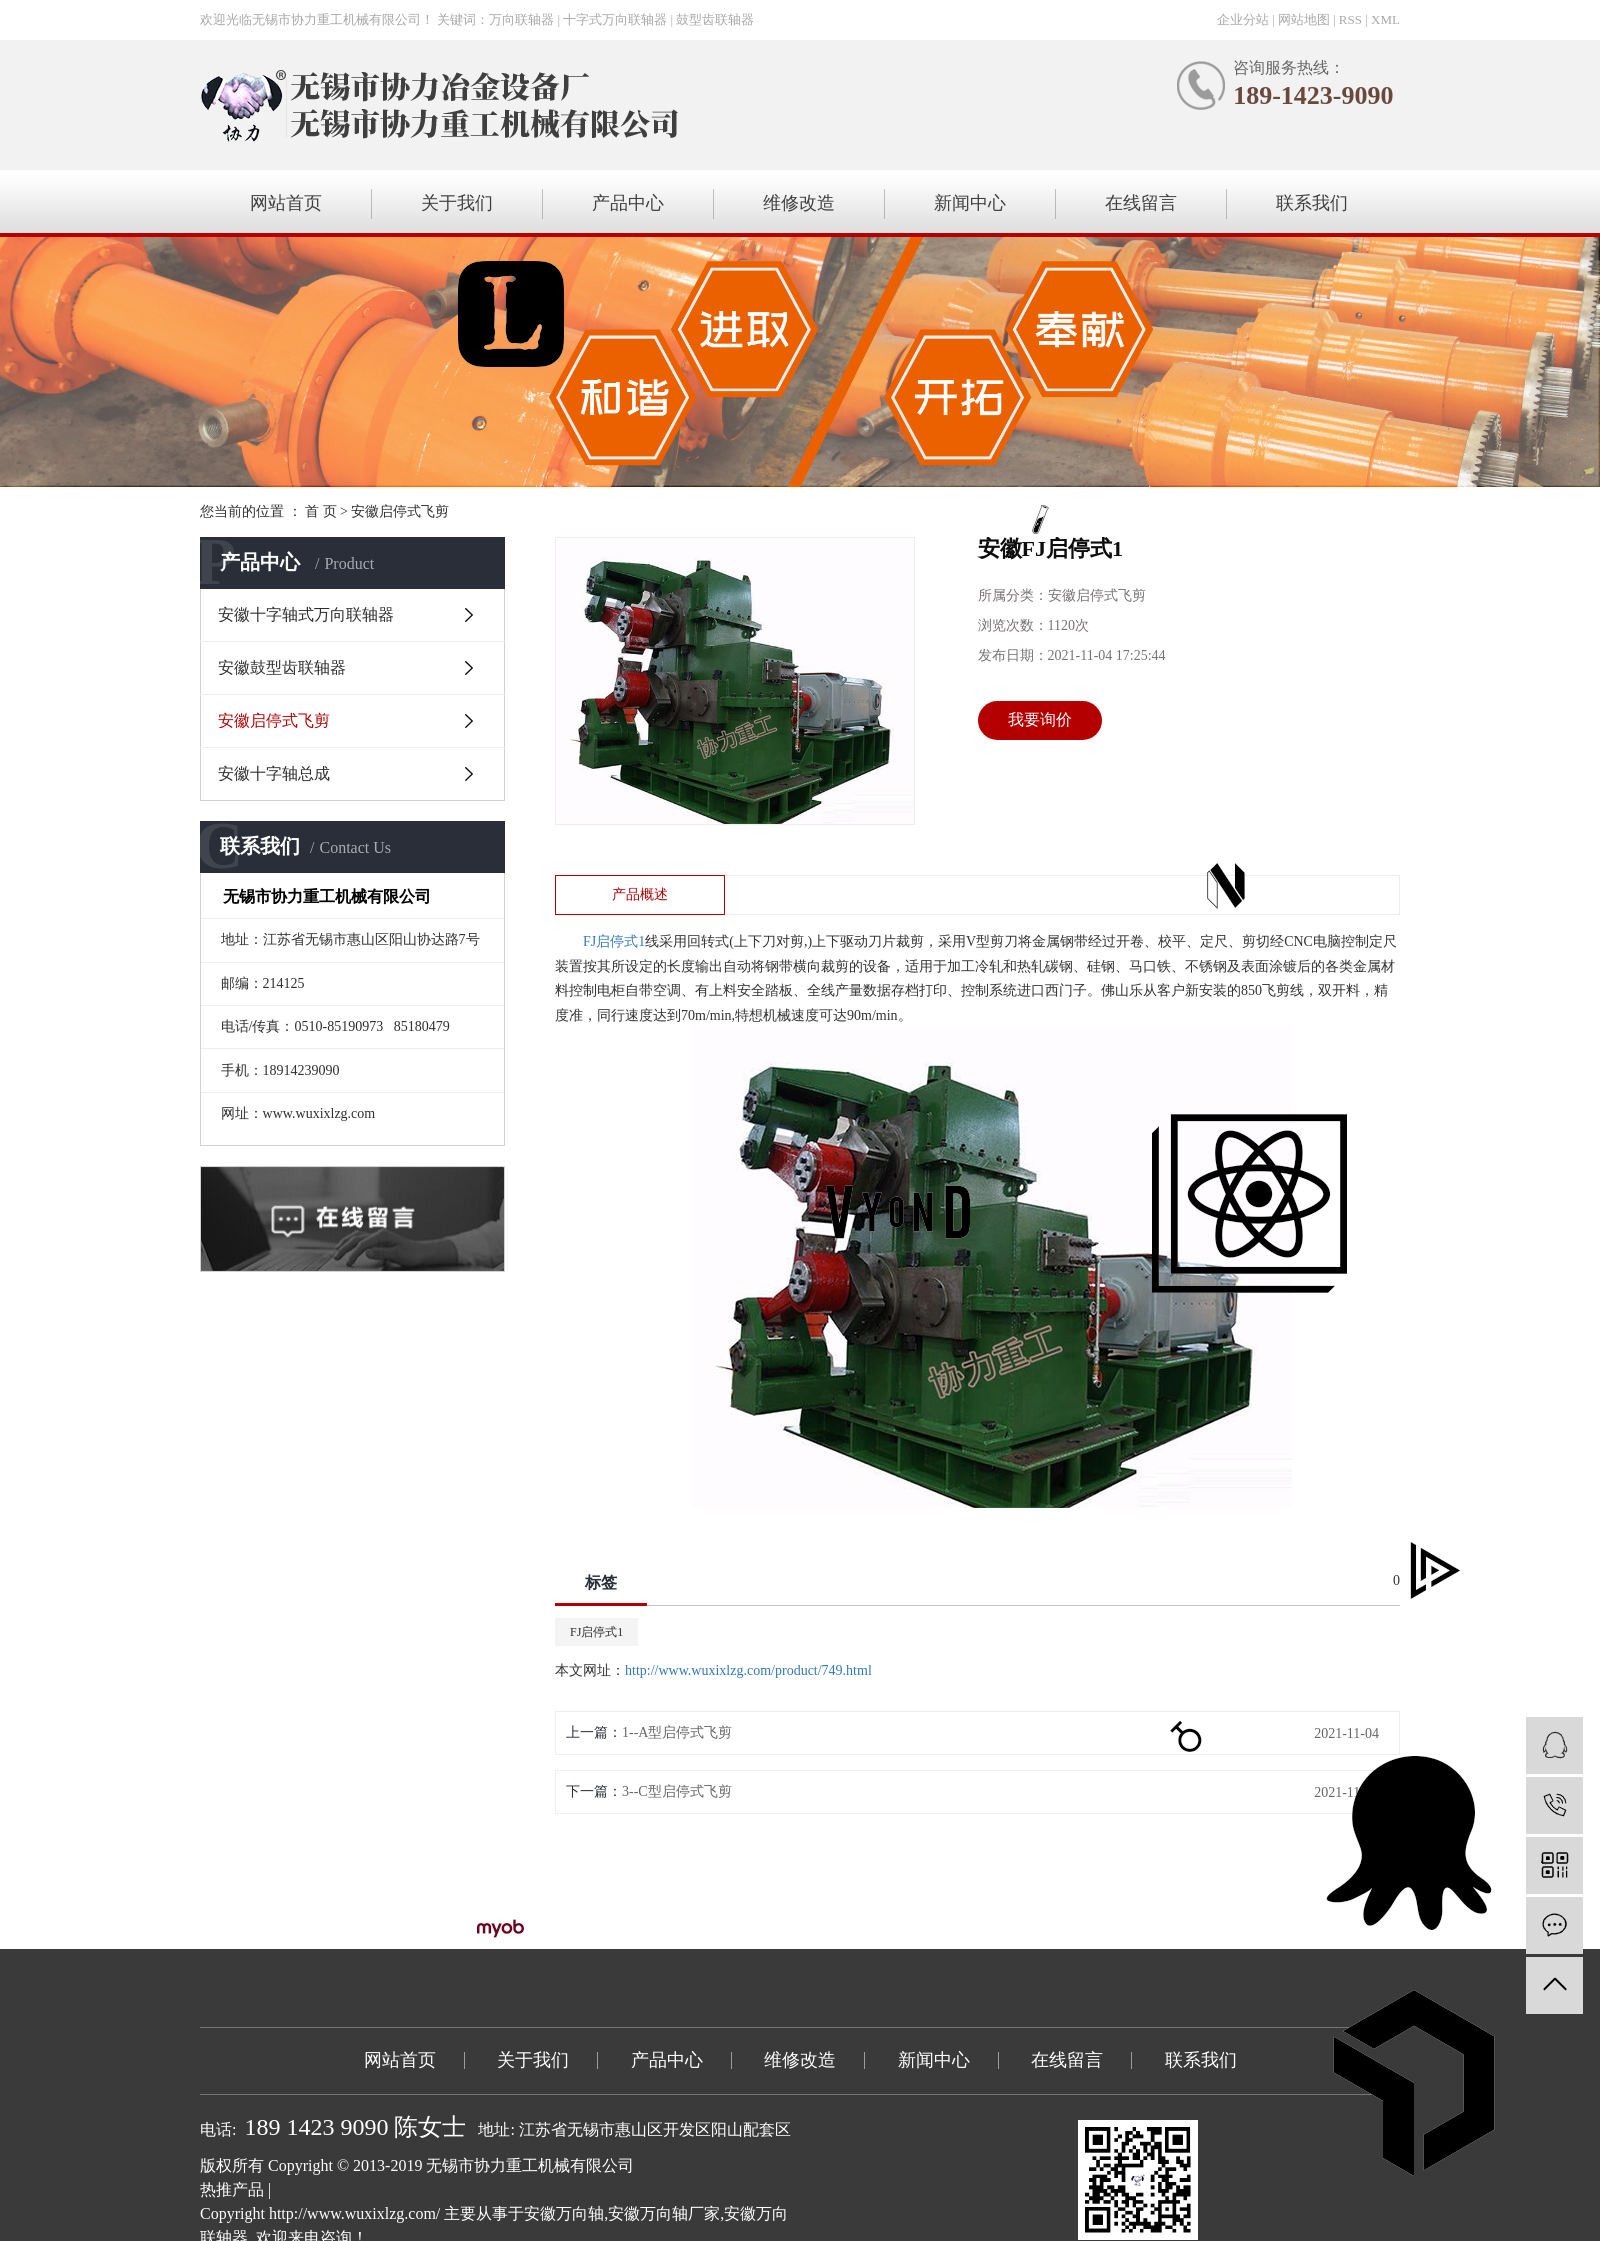 The image size is (1600, 2241). What do you see at coordinates (898, 1212) in the screenshot?
I see `open vyond animation software` at bounding box center [898, 1212].